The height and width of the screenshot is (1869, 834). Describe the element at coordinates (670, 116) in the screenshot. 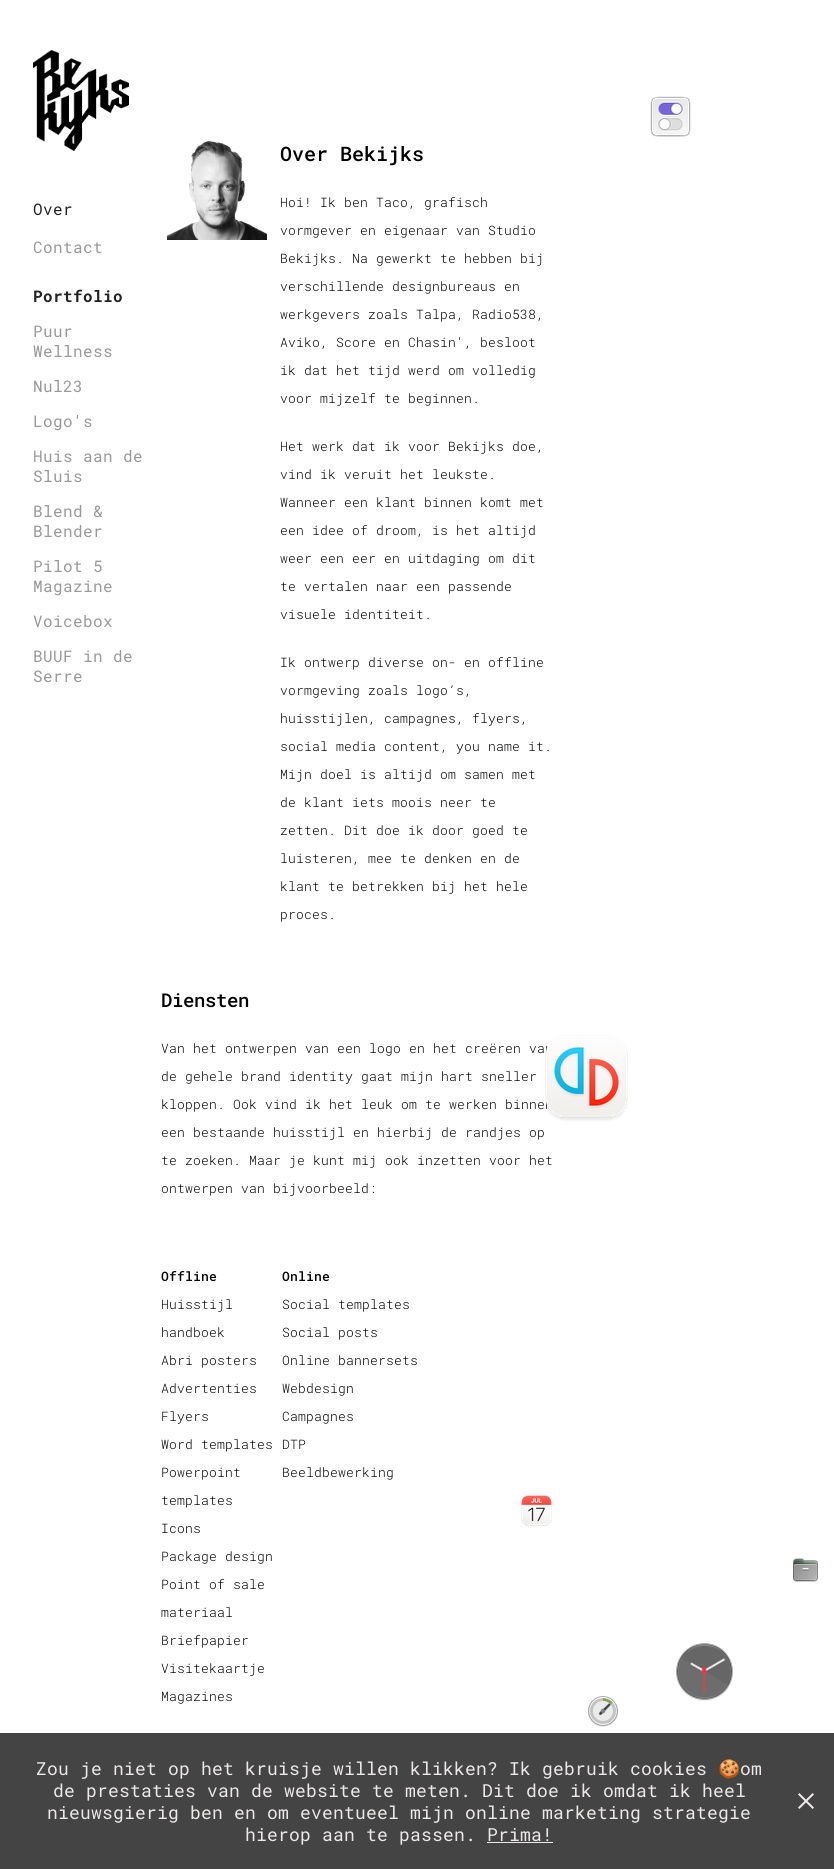

I see `open gnome tweaks settings` at that location.